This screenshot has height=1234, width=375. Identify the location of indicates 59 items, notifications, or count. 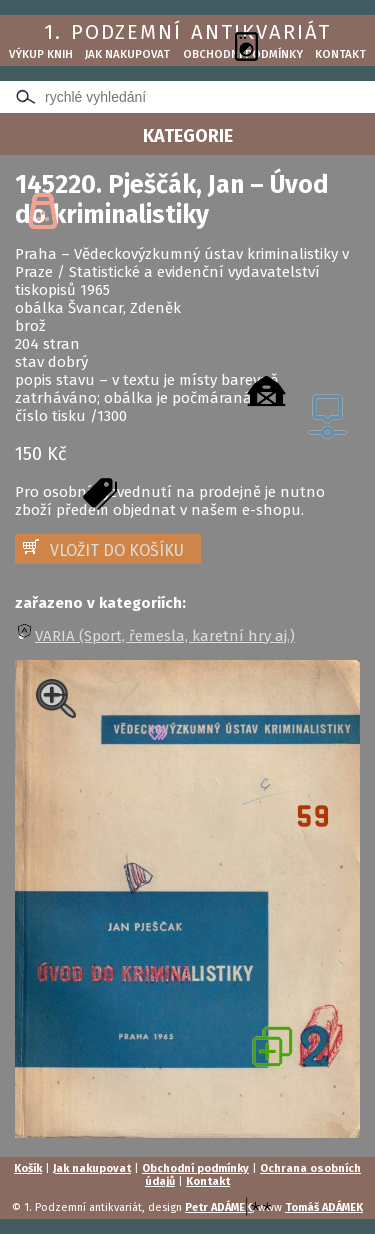
(313, 816).